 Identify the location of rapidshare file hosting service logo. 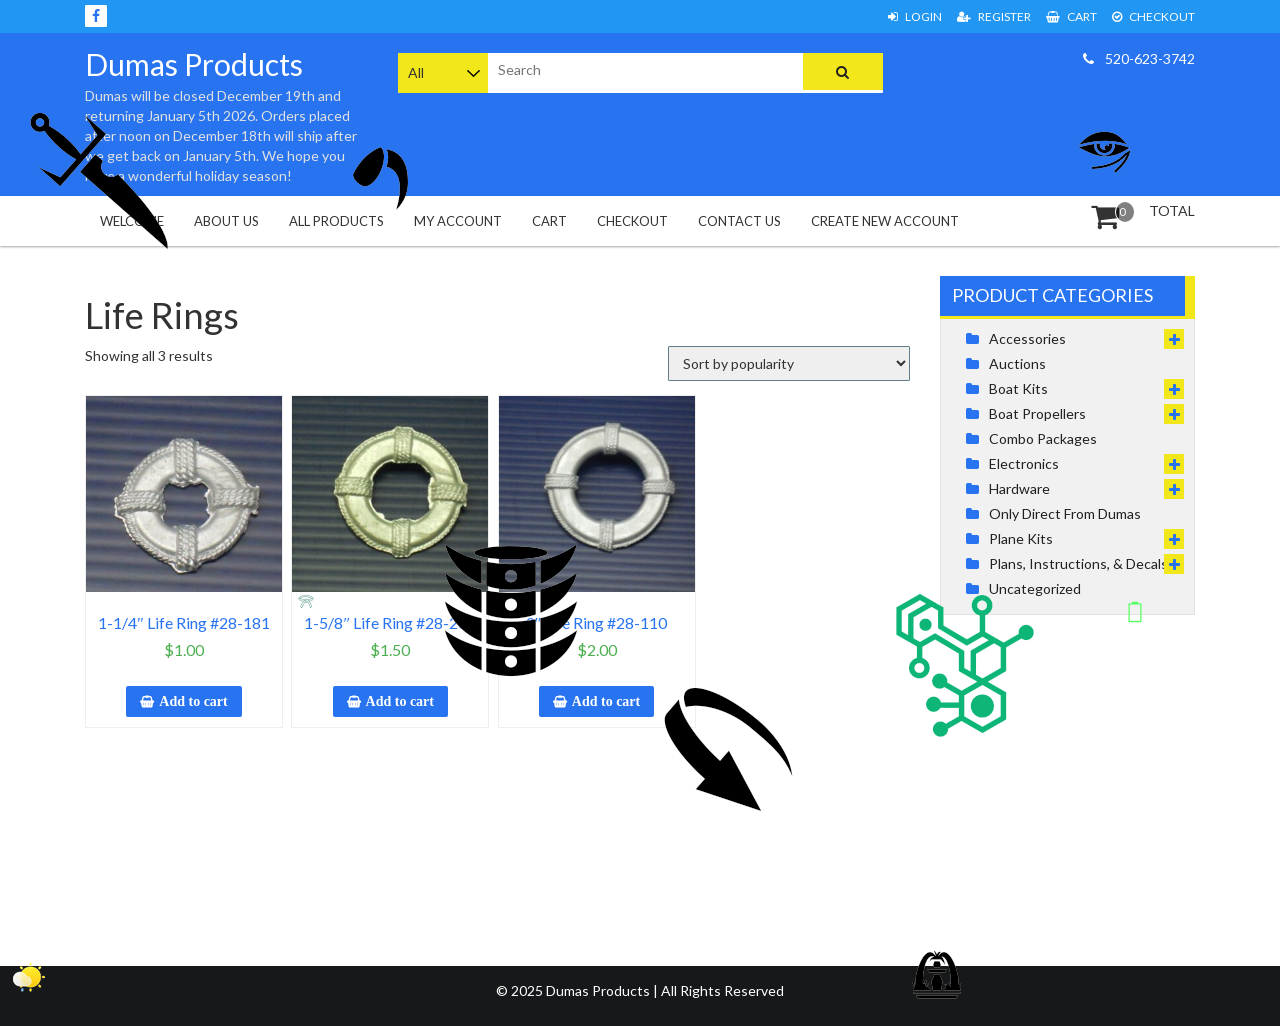
(727, 750).